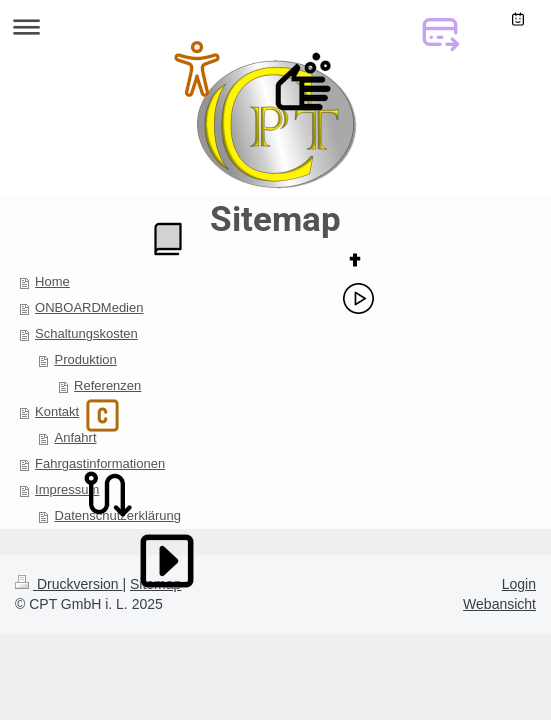 Image resolution: width=551 pixels, height=720 pixels. What do you see at coordinates (197, 69) in the screenshot?
I see `access accessibility settings` at bounding box center [197, 69].